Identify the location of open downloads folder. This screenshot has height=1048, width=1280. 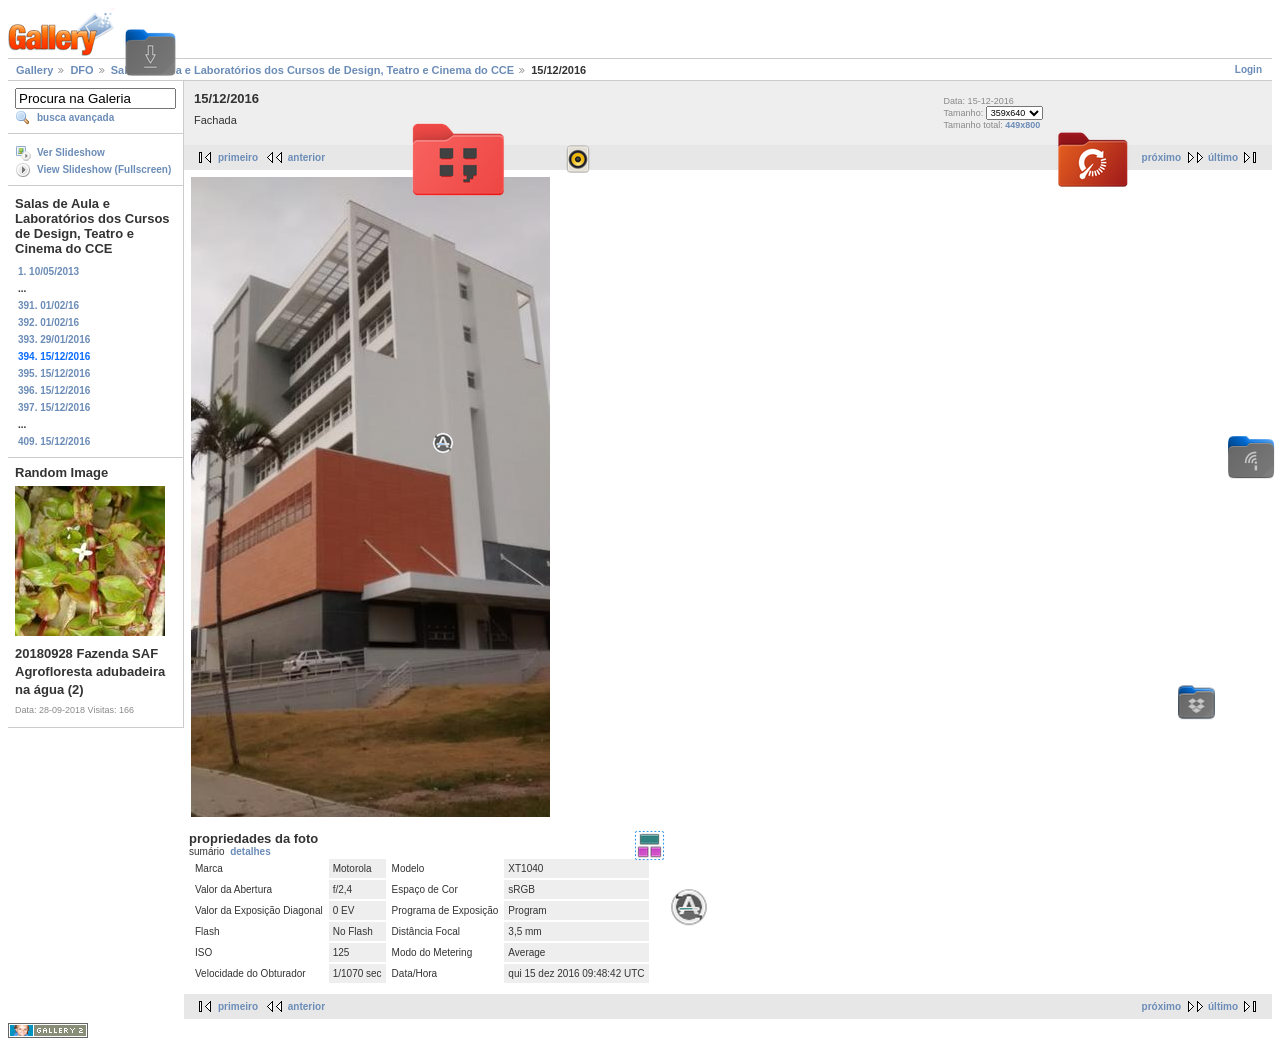
(150, 52).